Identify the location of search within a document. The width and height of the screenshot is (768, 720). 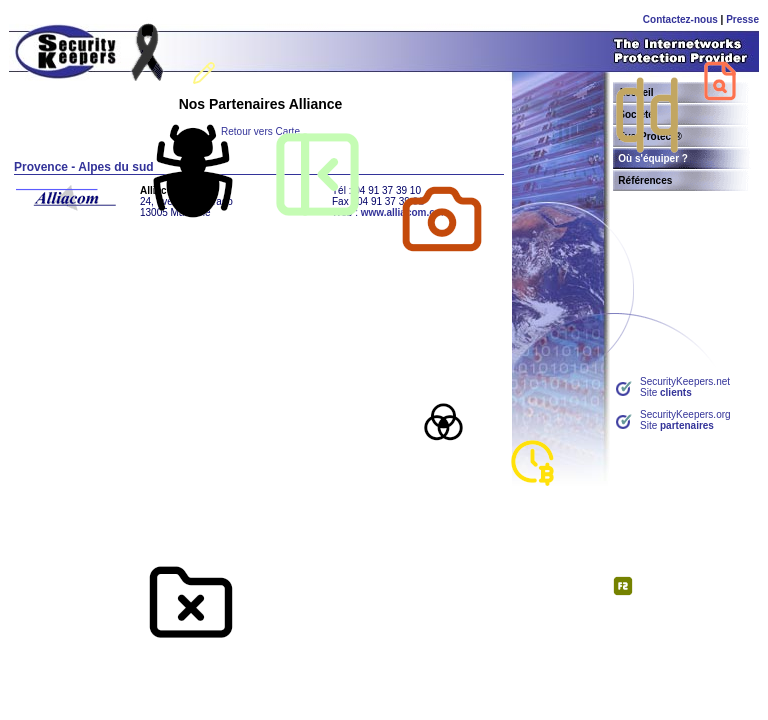
(720, 81).